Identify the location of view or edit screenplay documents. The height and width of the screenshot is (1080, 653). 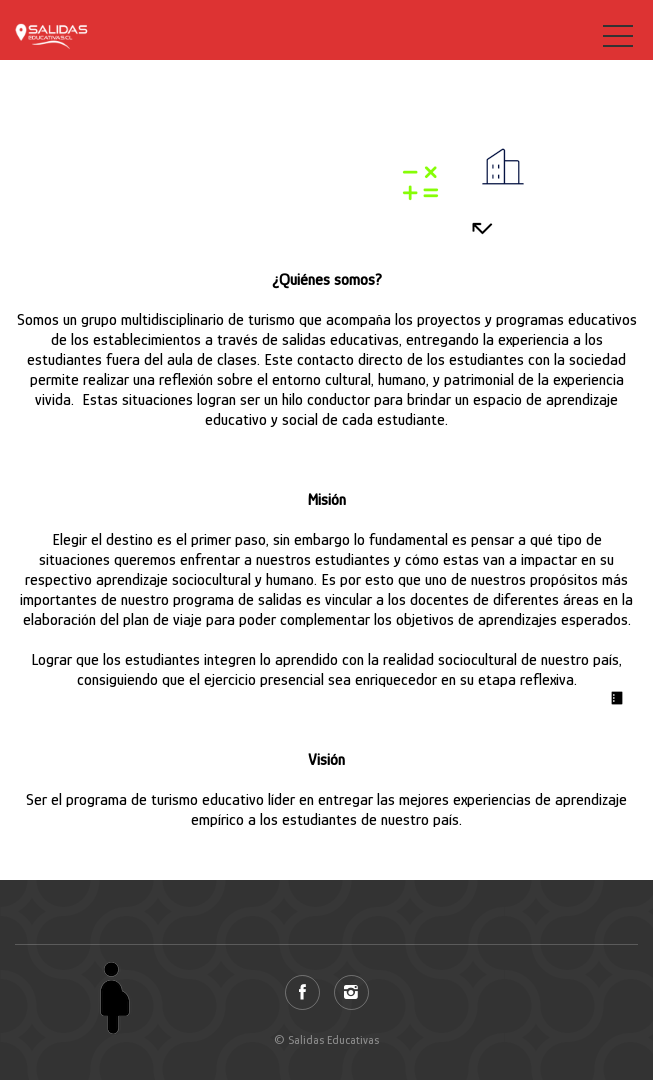
(617, 698).